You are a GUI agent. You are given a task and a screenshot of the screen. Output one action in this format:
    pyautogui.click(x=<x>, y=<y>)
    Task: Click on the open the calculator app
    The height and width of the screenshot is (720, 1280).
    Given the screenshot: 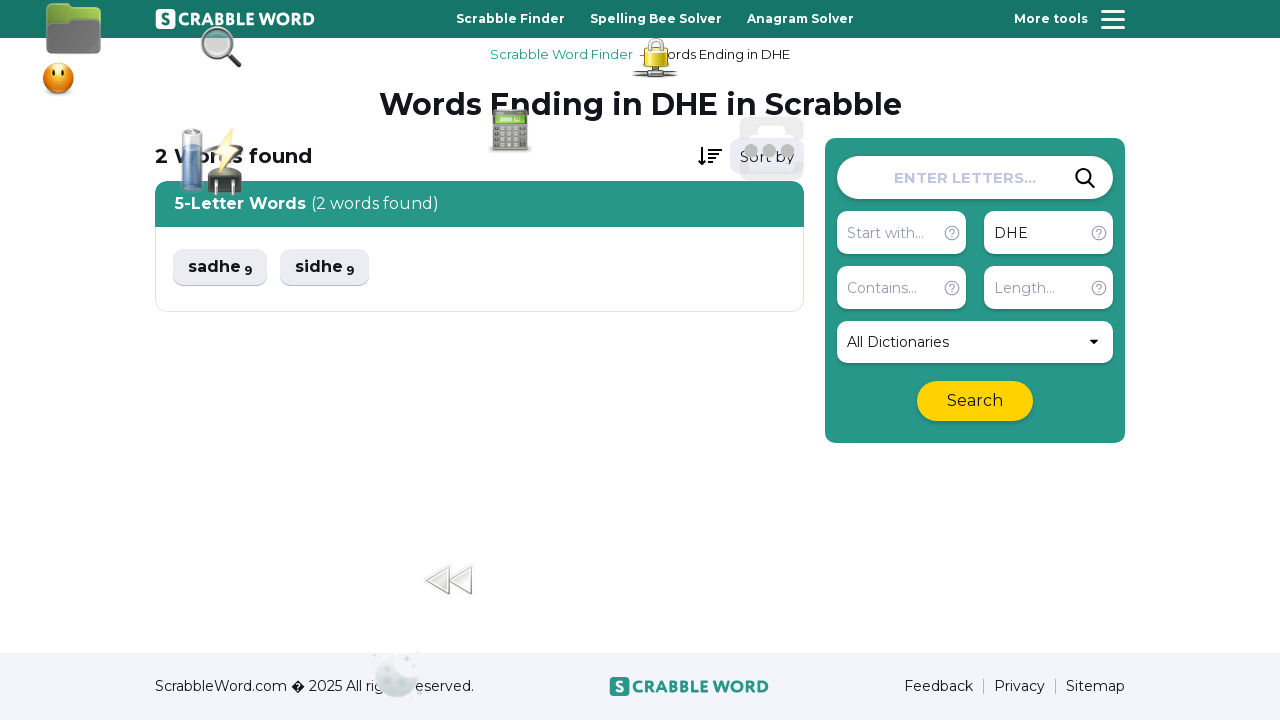 What is the action you would take?
    pyautogui.click(x=510, y=131)
    